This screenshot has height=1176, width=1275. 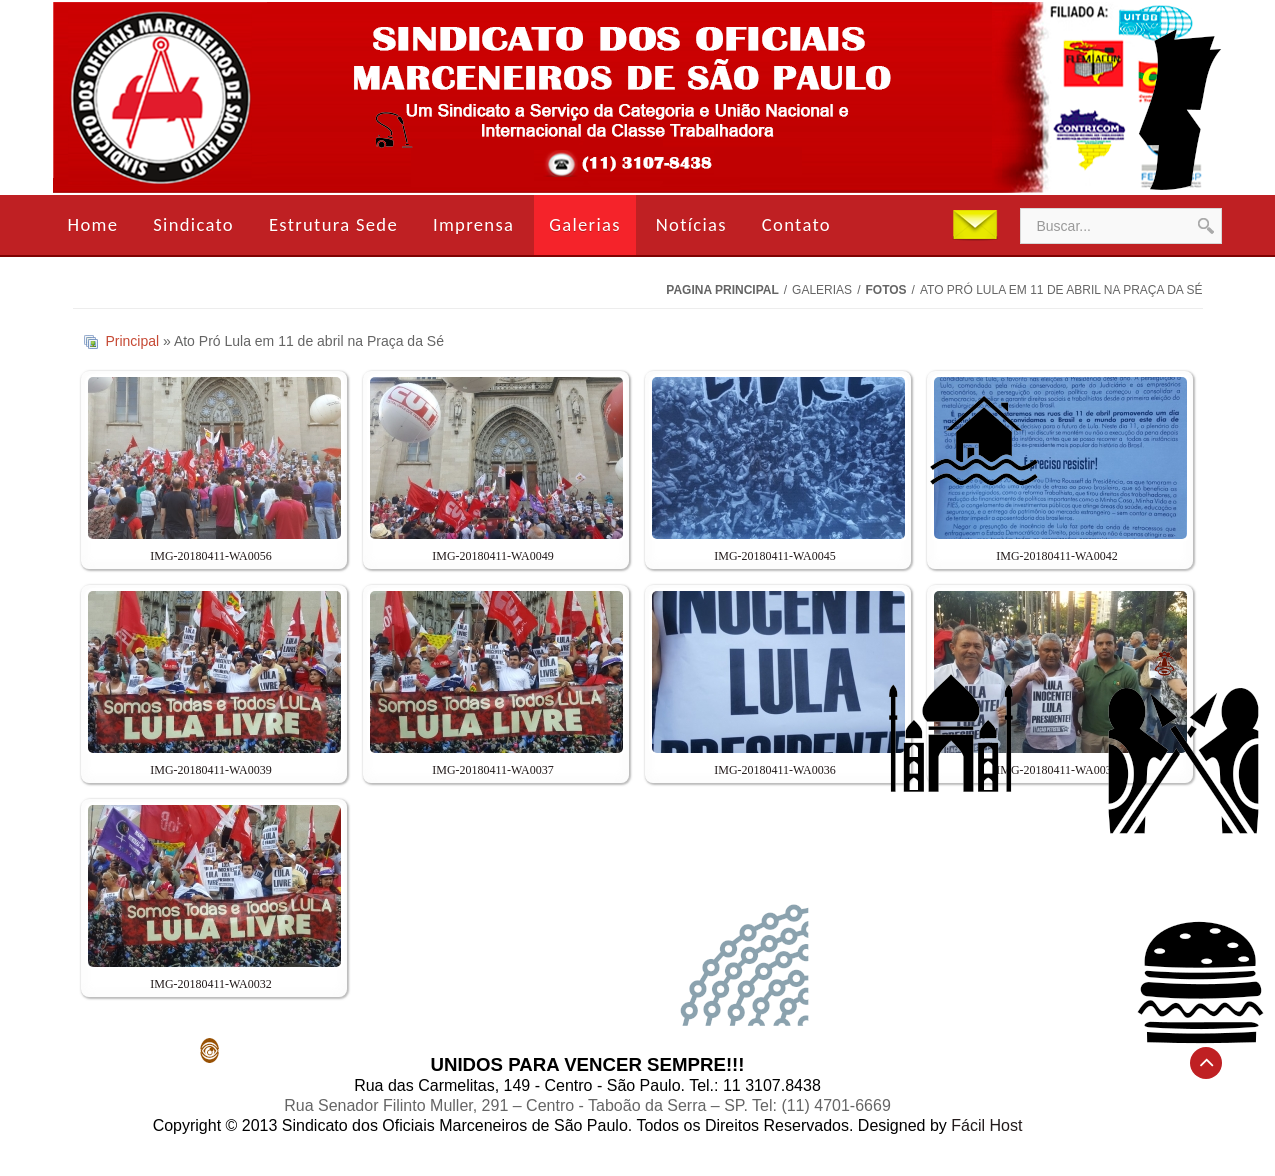 I want to click on indicates a secure or encrypted connection, so click(x=744, y=962).